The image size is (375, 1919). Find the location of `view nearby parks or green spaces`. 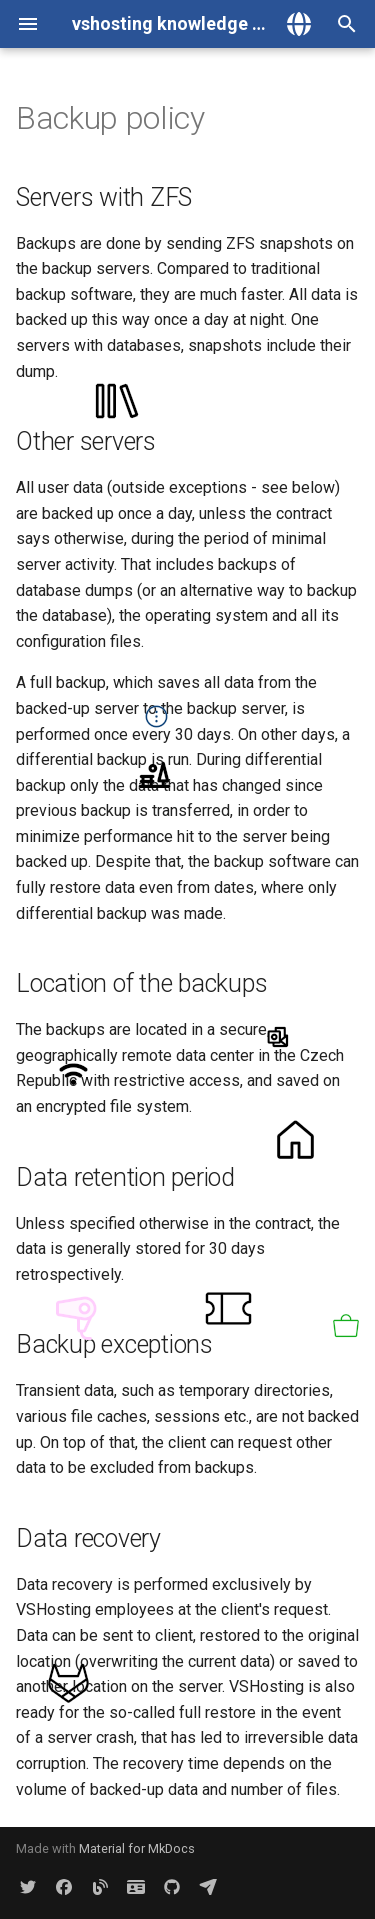

view nearby parks or green spaces is located at coordinates (154, 776).